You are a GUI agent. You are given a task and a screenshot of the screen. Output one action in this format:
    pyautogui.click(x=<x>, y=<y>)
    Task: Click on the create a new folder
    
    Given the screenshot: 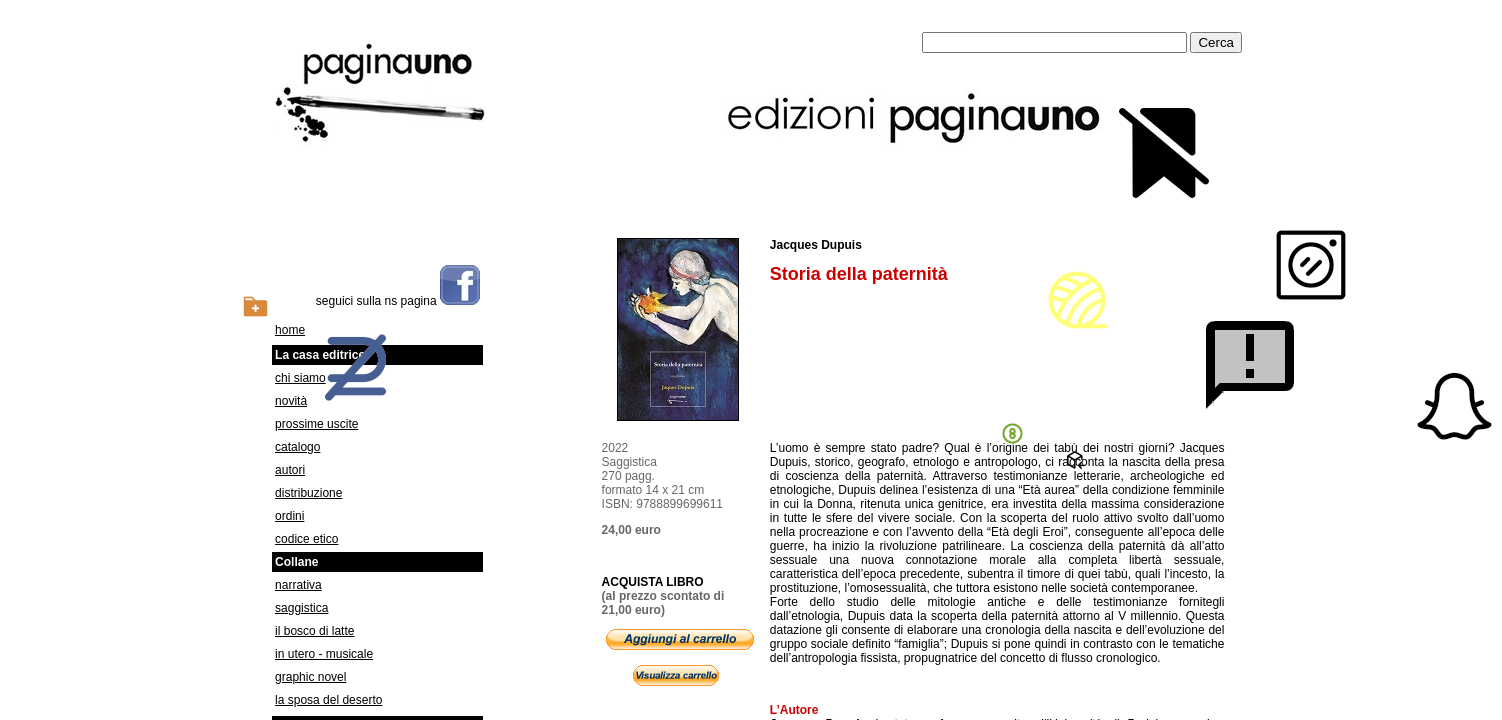 What is the action you would take?
    pyautogui.click(x=255, y=306)
    